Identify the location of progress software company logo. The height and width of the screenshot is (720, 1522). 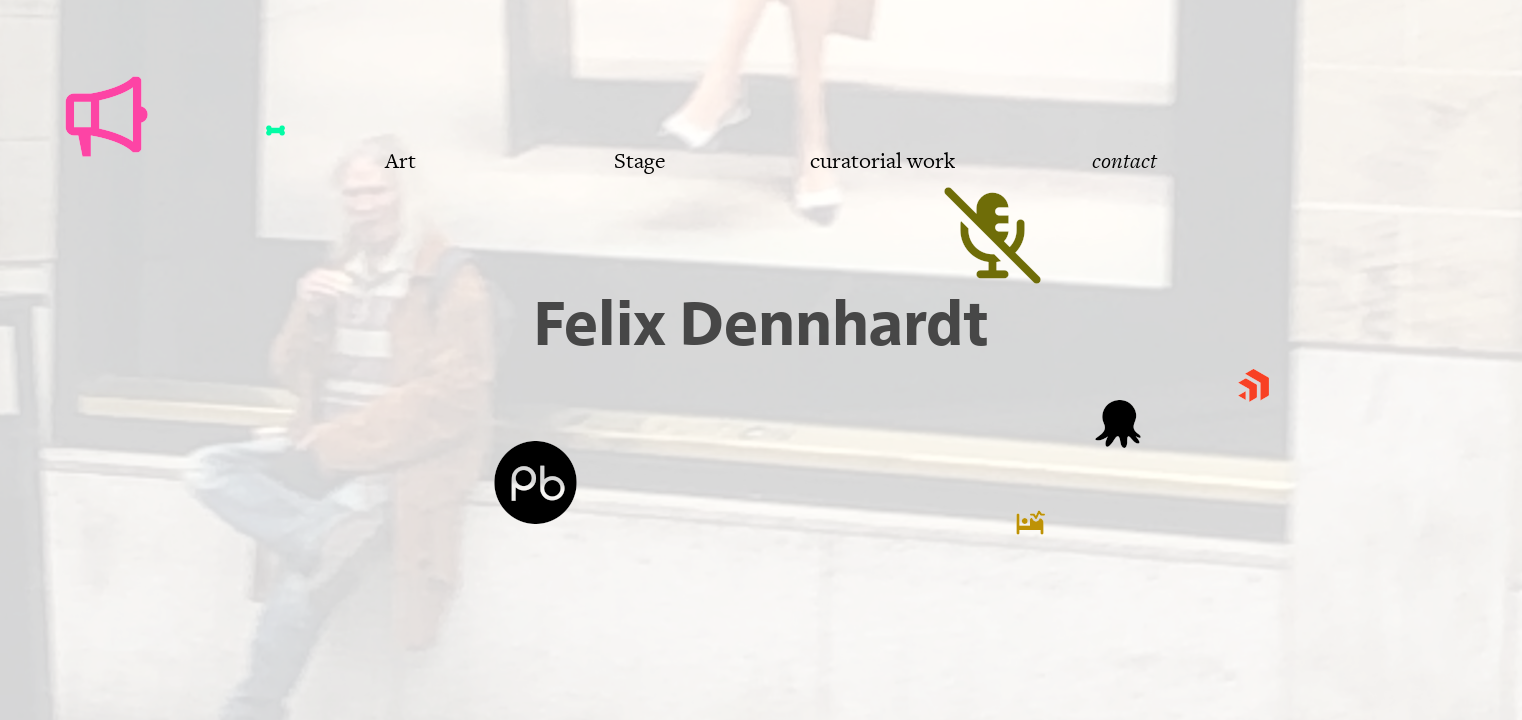
(1253, 385).